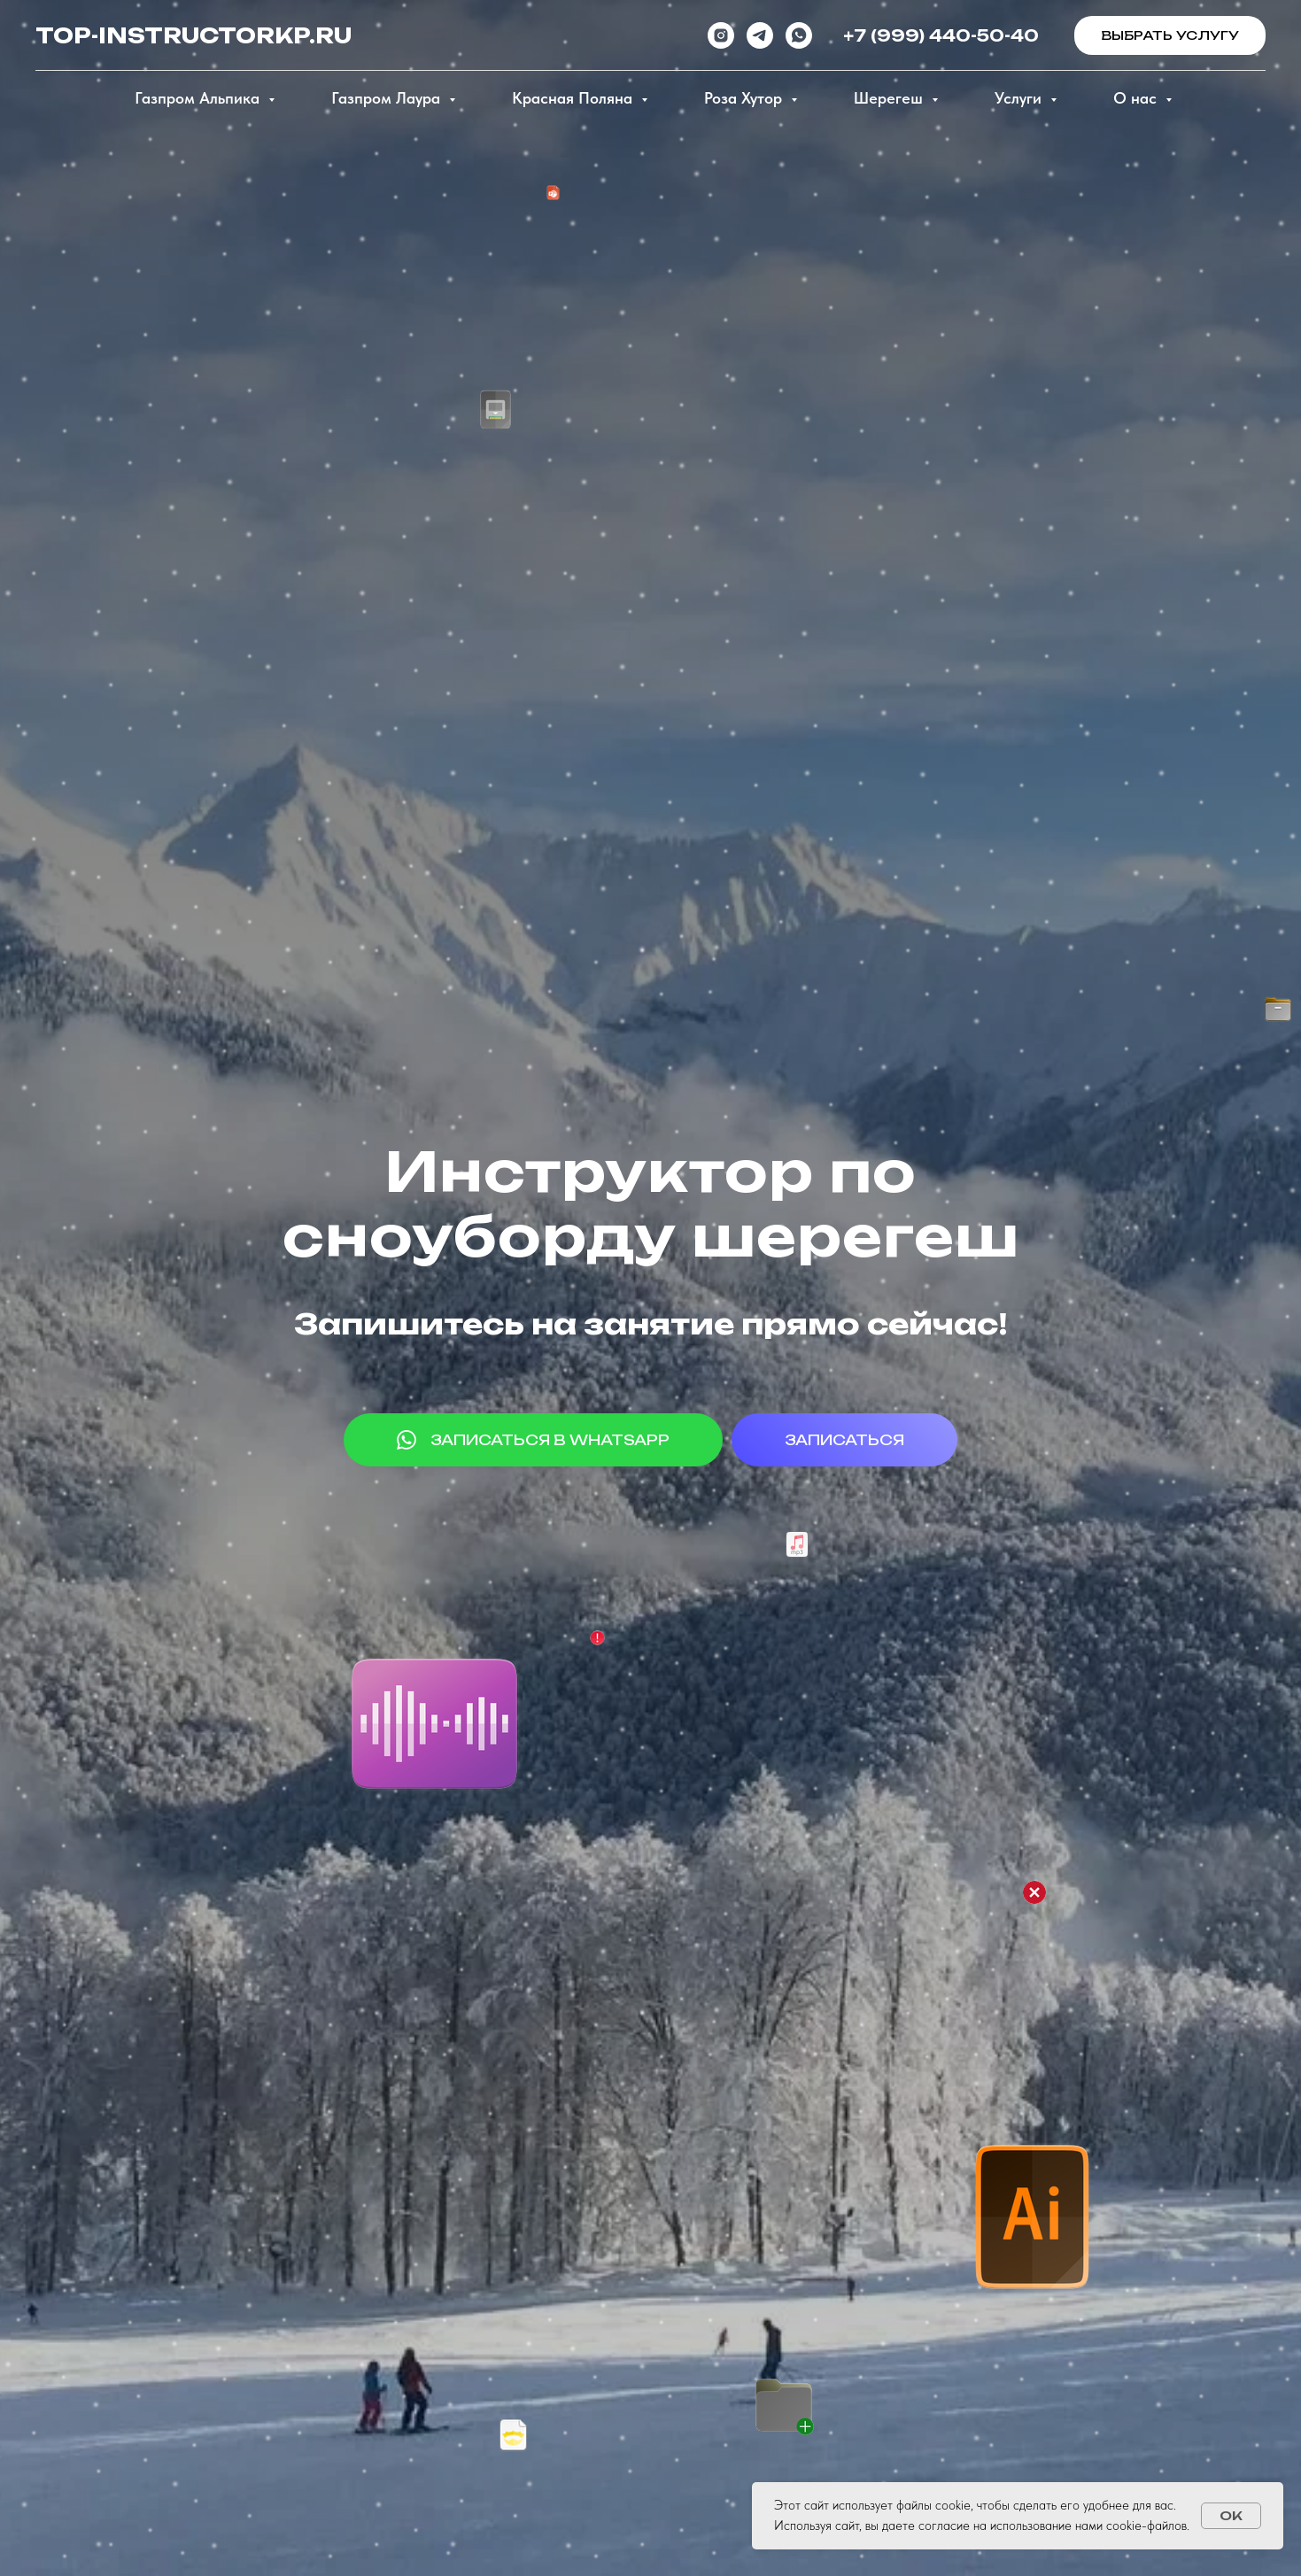 This screenshot has width=1301, height=2576. What do you see at coordinates (797, 1544) in the screenshot?
I see `an mp3 audio file` at bounding box center [797, 1544].